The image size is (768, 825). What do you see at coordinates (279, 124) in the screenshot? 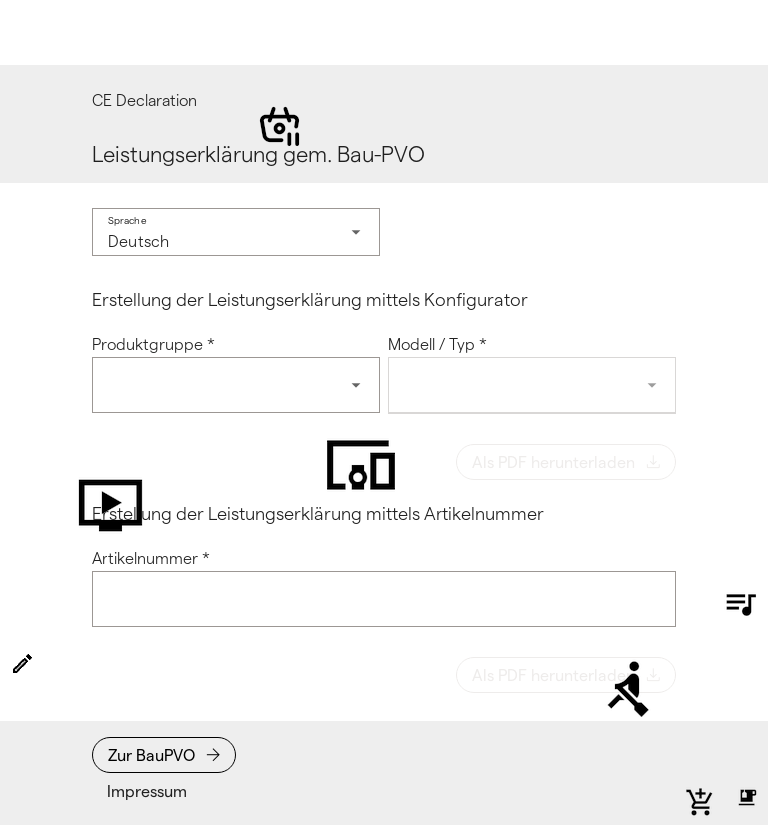
I see `pause or hold shopping basket` at bounding box center [279, 124].